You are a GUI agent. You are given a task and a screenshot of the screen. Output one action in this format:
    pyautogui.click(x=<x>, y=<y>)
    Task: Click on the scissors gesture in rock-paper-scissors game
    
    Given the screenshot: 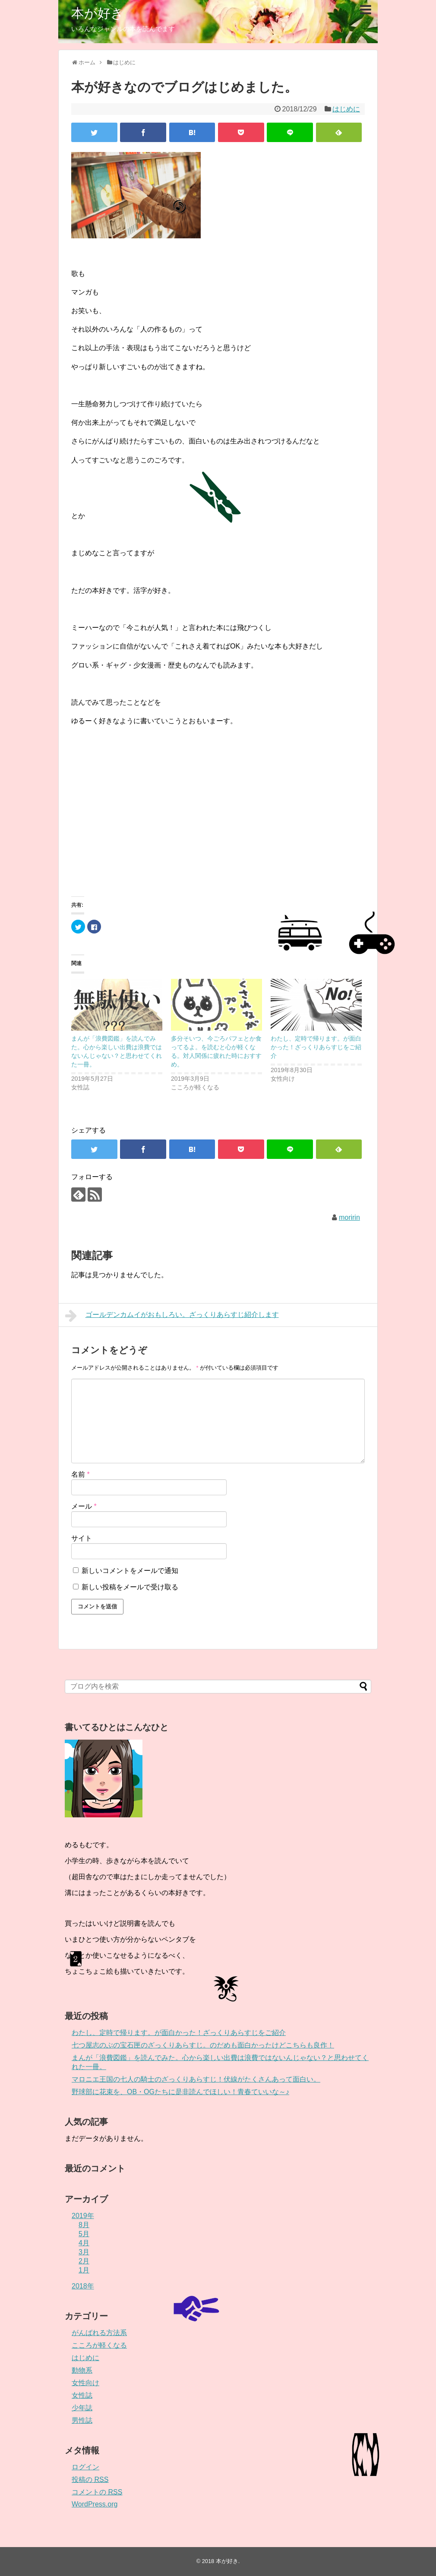 What is the action you would take?
    pyautogui.click(x=197, y=2306)
    